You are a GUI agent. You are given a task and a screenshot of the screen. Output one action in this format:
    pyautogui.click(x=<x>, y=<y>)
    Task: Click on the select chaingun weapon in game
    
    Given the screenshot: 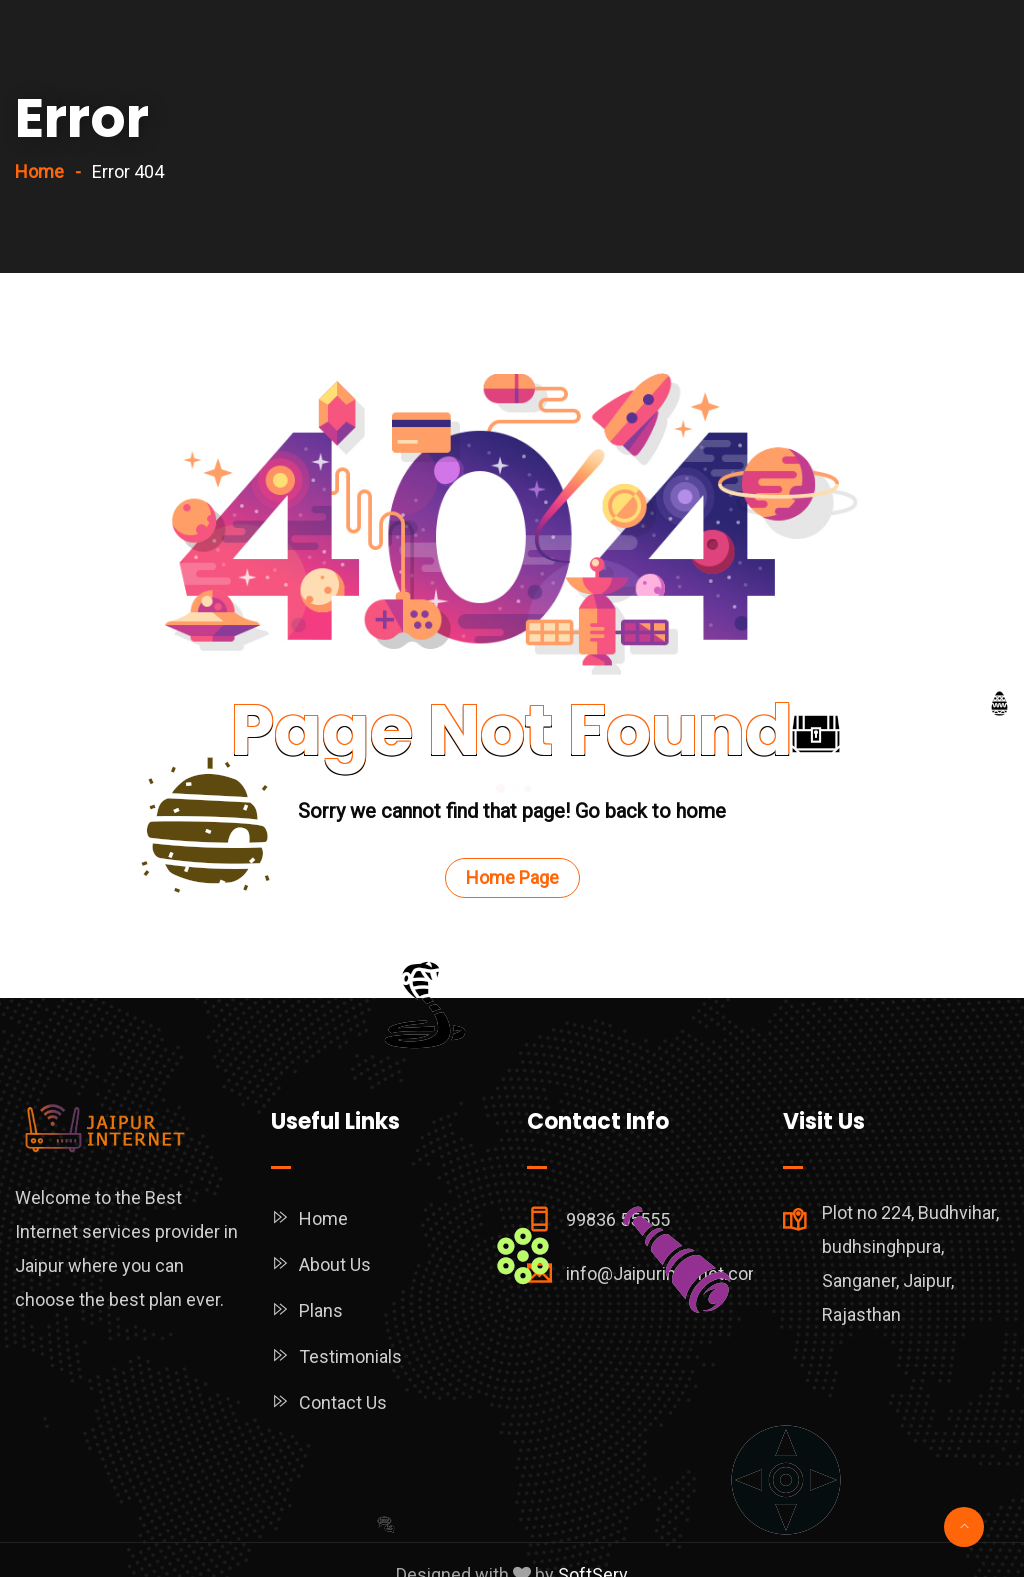 What is the action you would take?
    pyautogui.click(x=523, y=1256)
    